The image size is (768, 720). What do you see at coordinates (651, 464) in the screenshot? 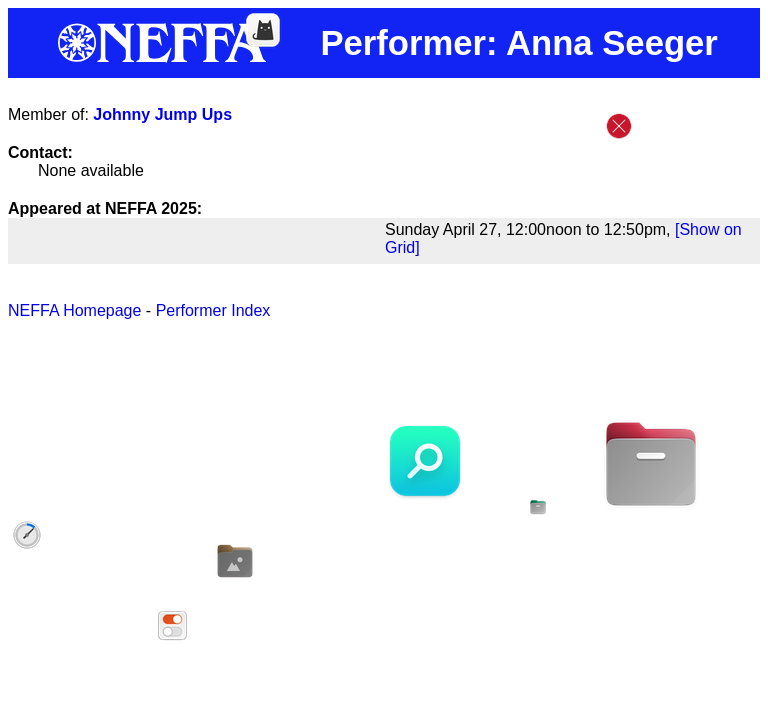
I see `open the file manager application` at bounding box center [651, 464].